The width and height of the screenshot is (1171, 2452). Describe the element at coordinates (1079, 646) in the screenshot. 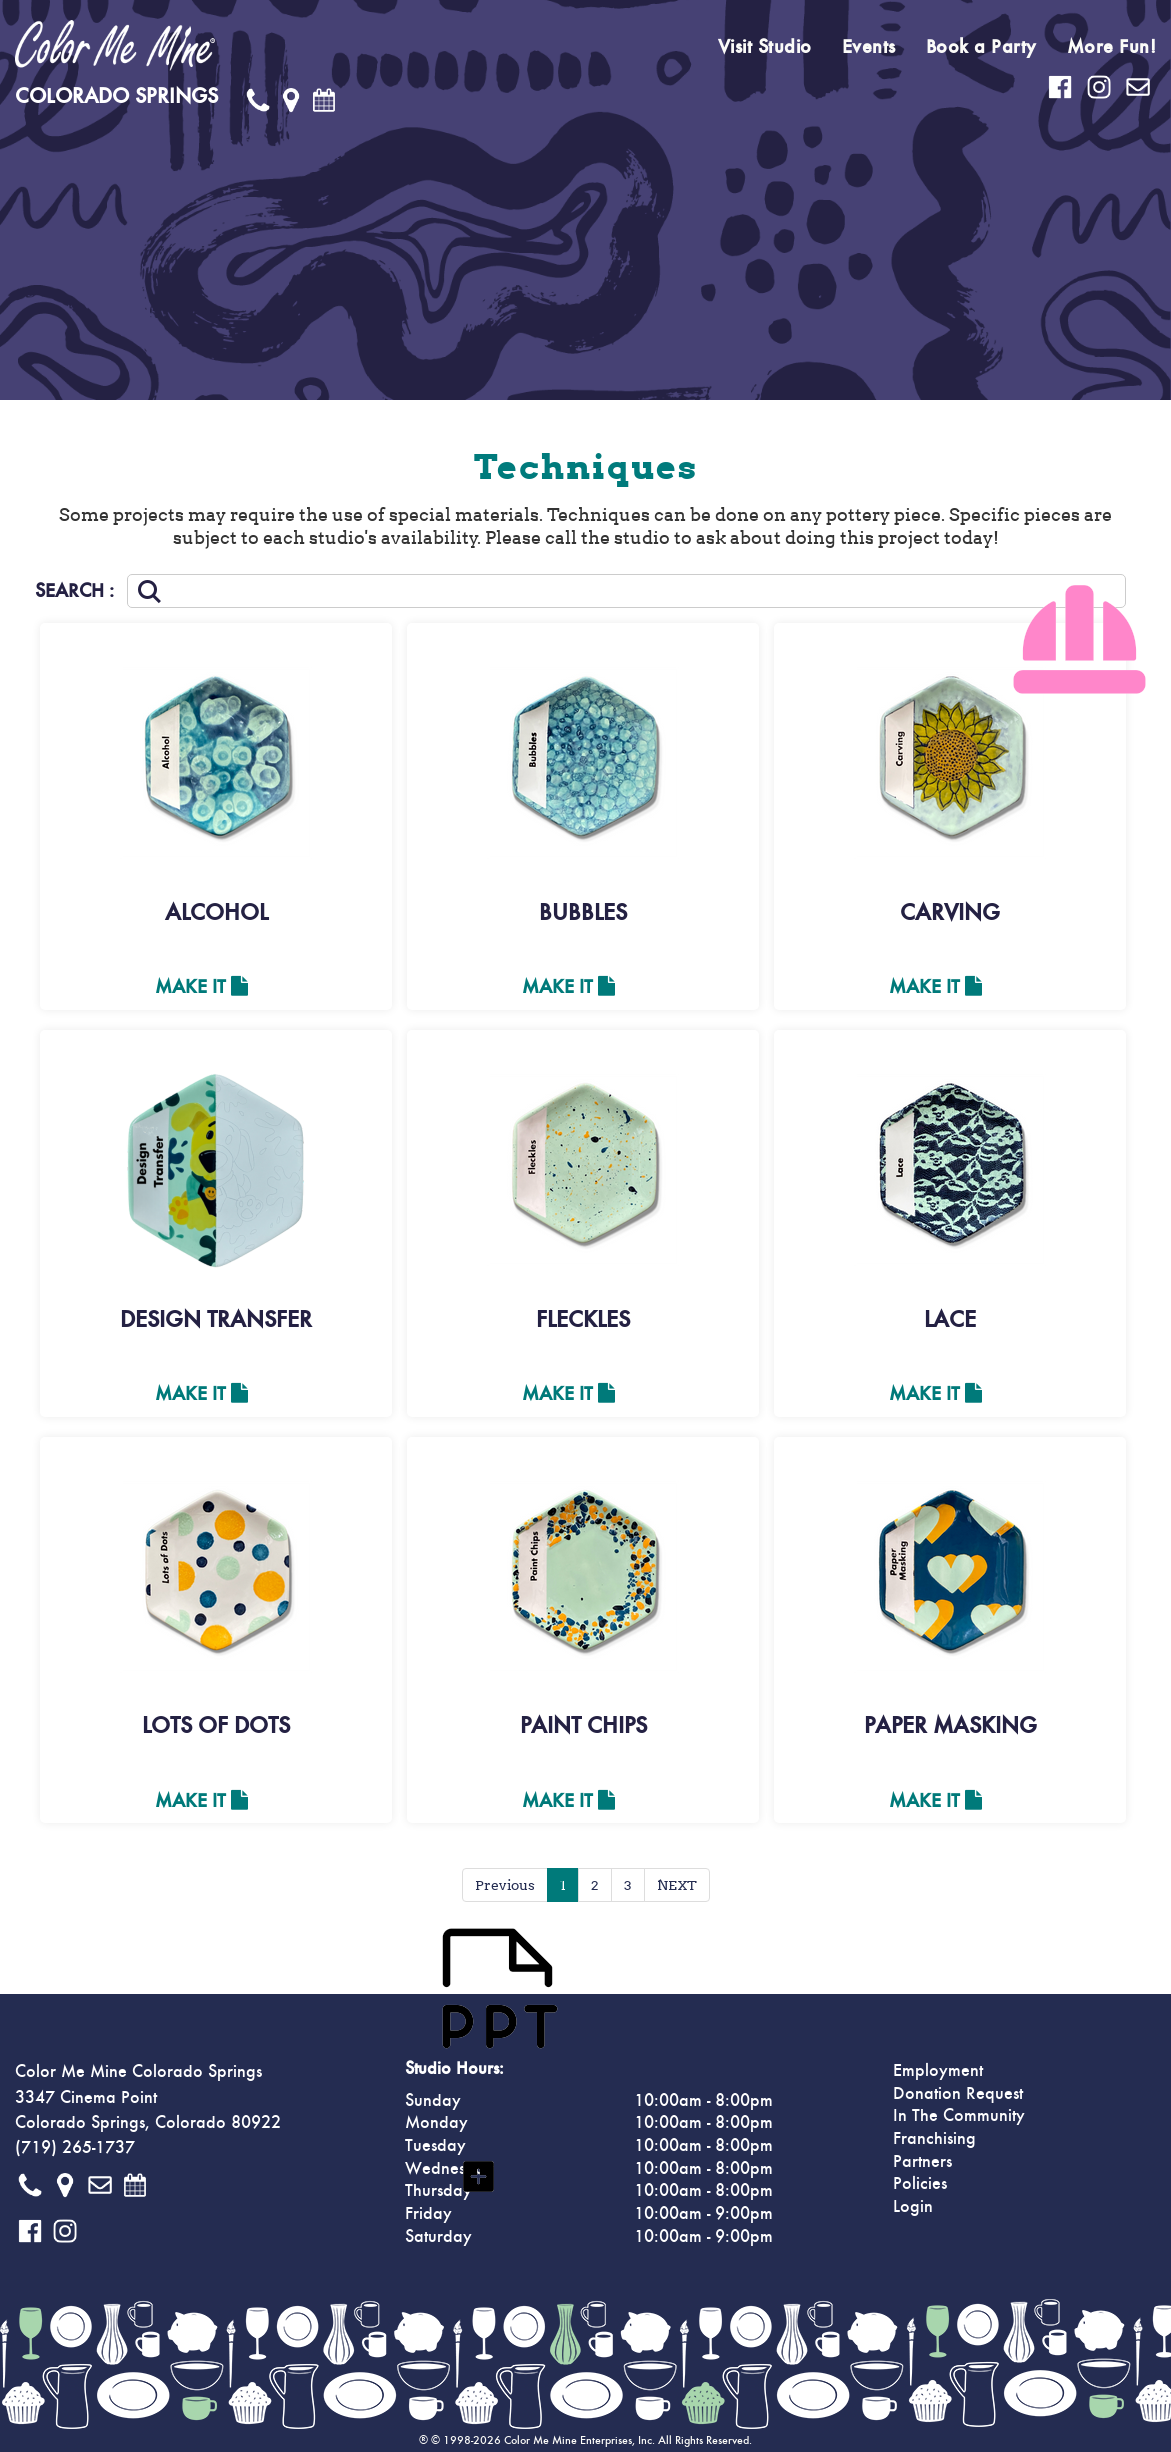

I see `access construction or work site features` at that location.